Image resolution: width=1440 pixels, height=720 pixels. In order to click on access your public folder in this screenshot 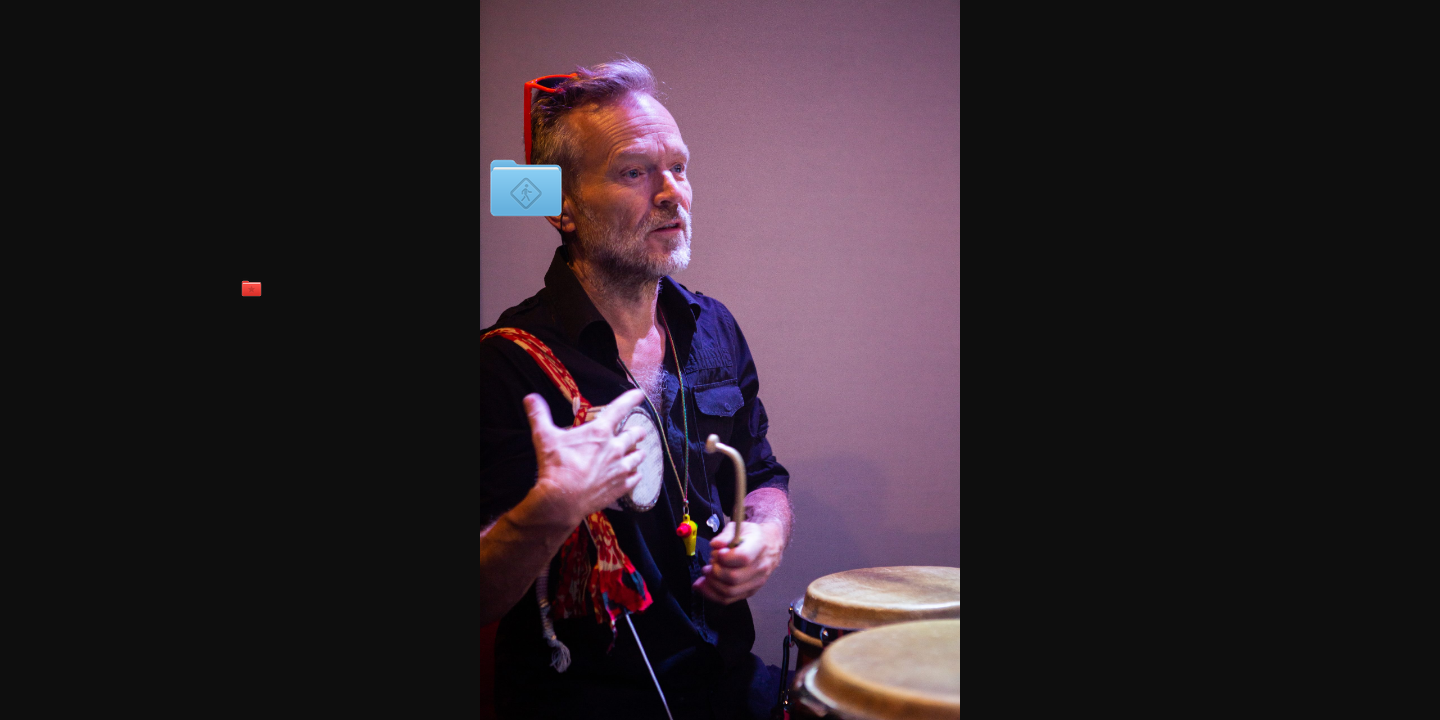, I will do `click(526, 188)`.